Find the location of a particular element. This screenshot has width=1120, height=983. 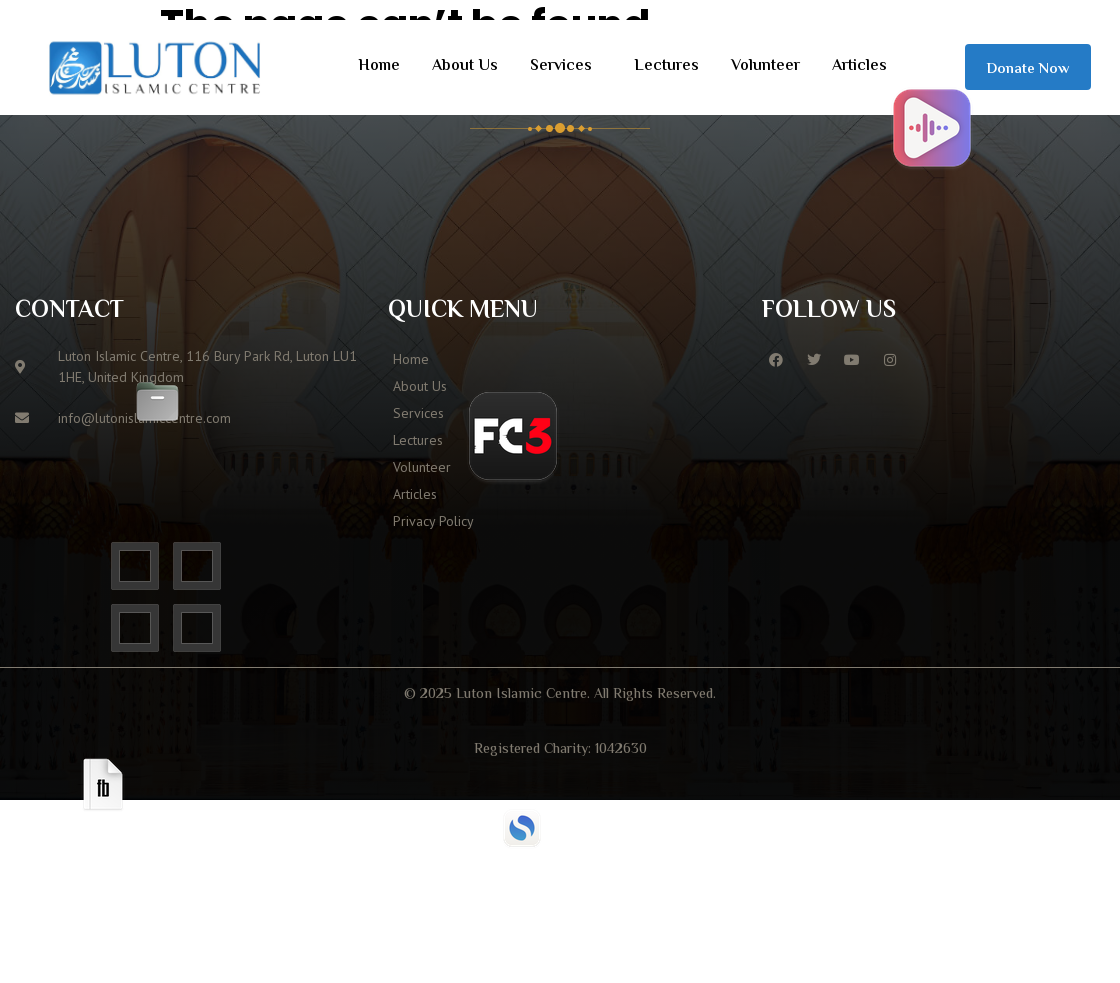

open simplenote app is located at coordinates (522, 828).